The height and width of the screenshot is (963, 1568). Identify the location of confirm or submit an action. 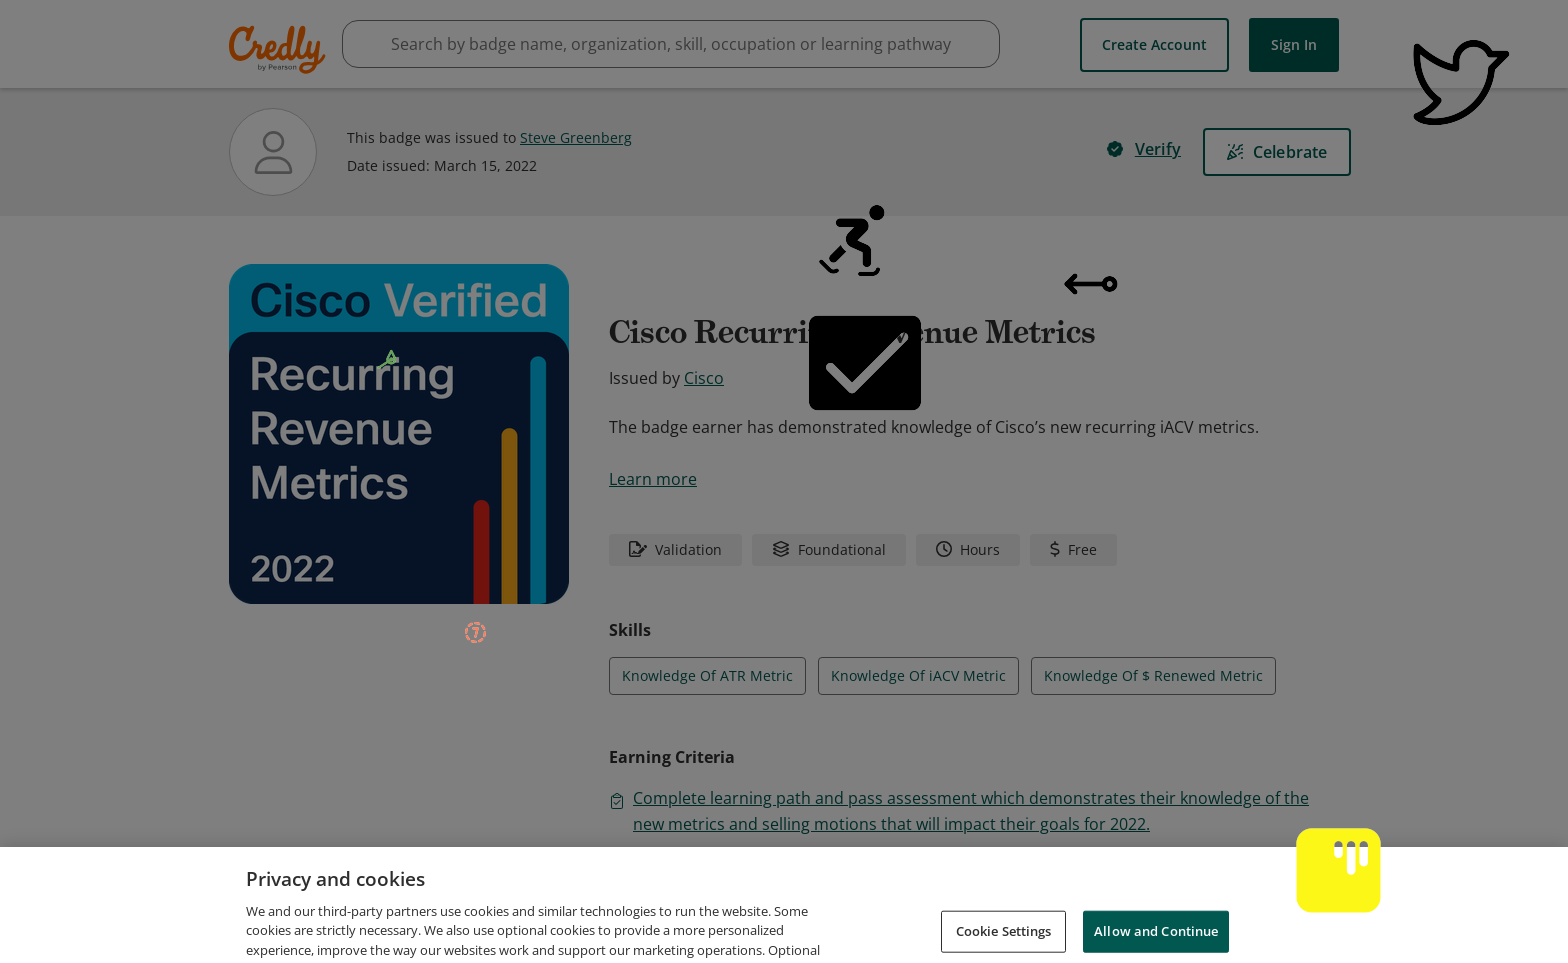
(865, 363).